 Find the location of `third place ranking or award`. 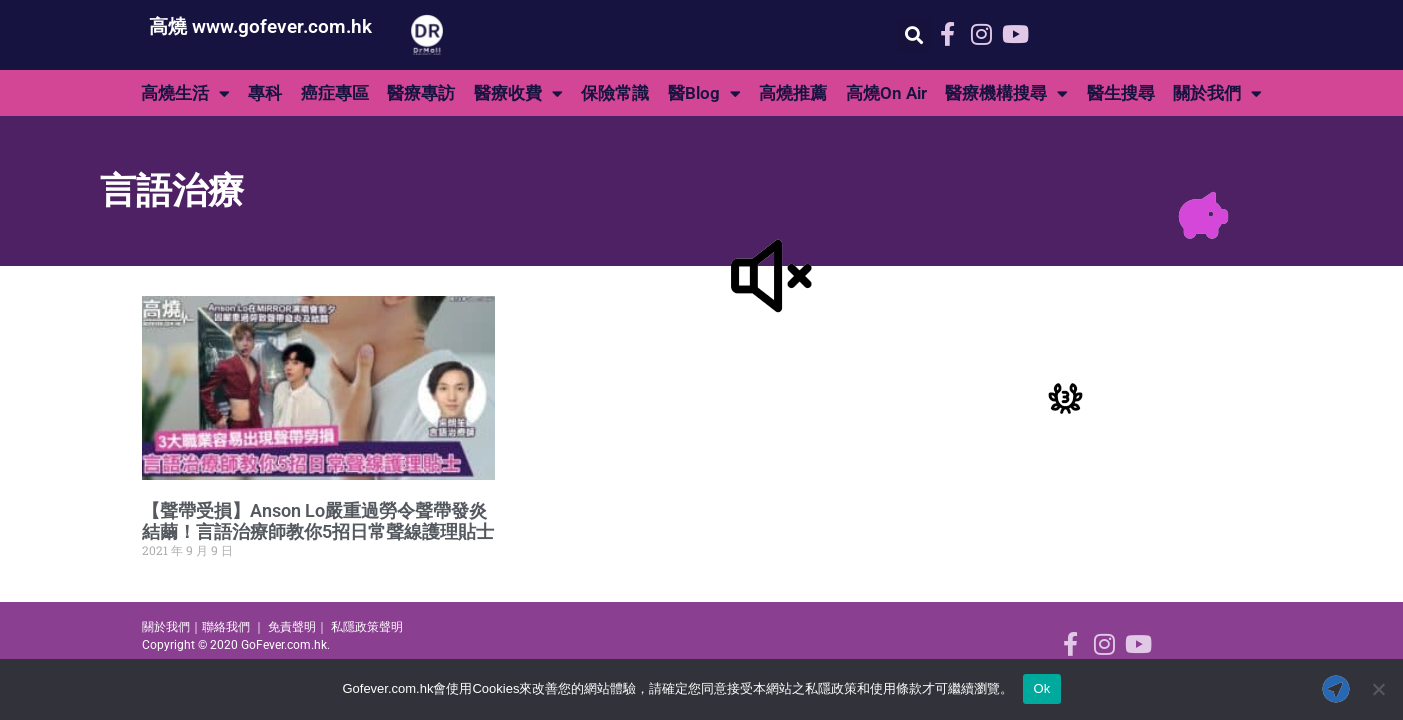

third place ranking or award is located at coordinates (1065, 398).